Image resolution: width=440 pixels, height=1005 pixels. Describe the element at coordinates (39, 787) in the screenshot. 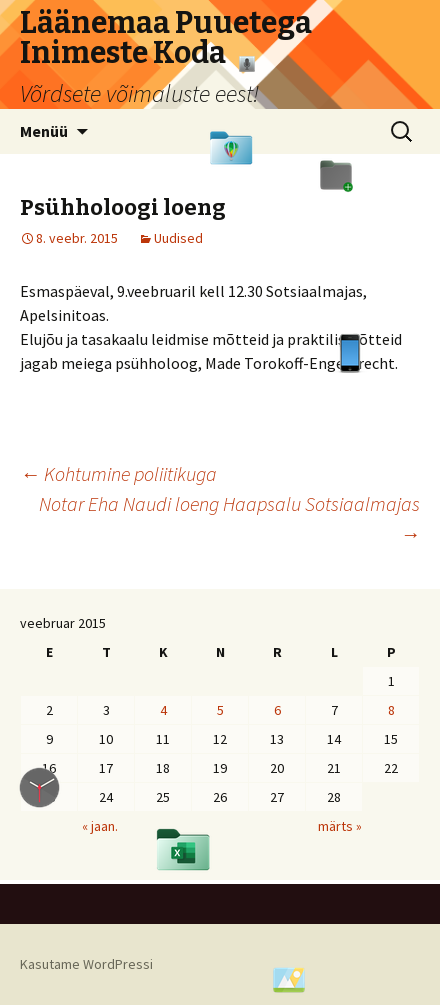

I see `open the clock application` at that location.